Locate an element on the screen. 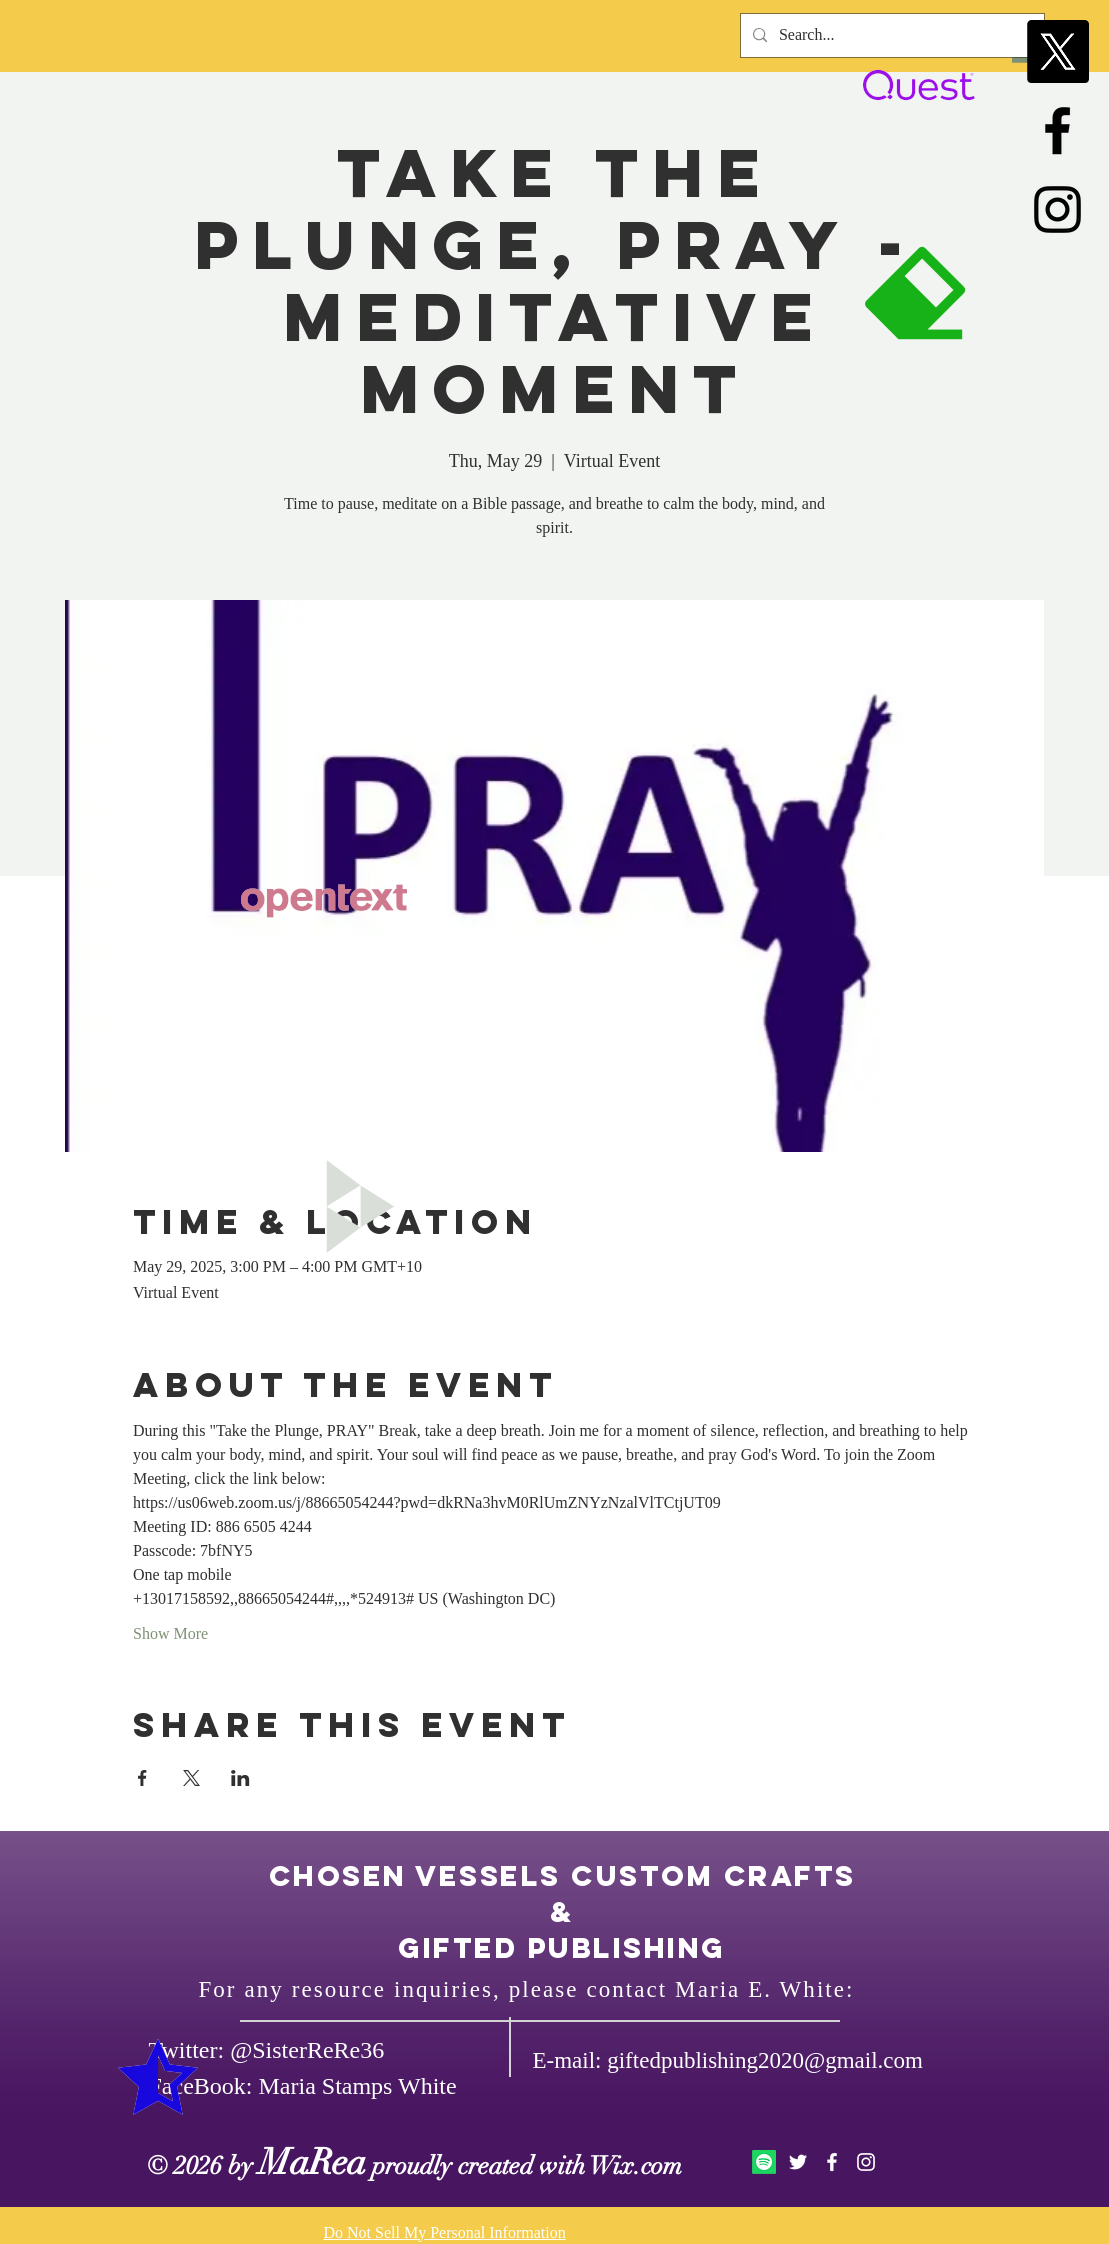 The height and width of the screenshot is (2244, 1109). Quest software or services branding is located at coordinates (919, 85).